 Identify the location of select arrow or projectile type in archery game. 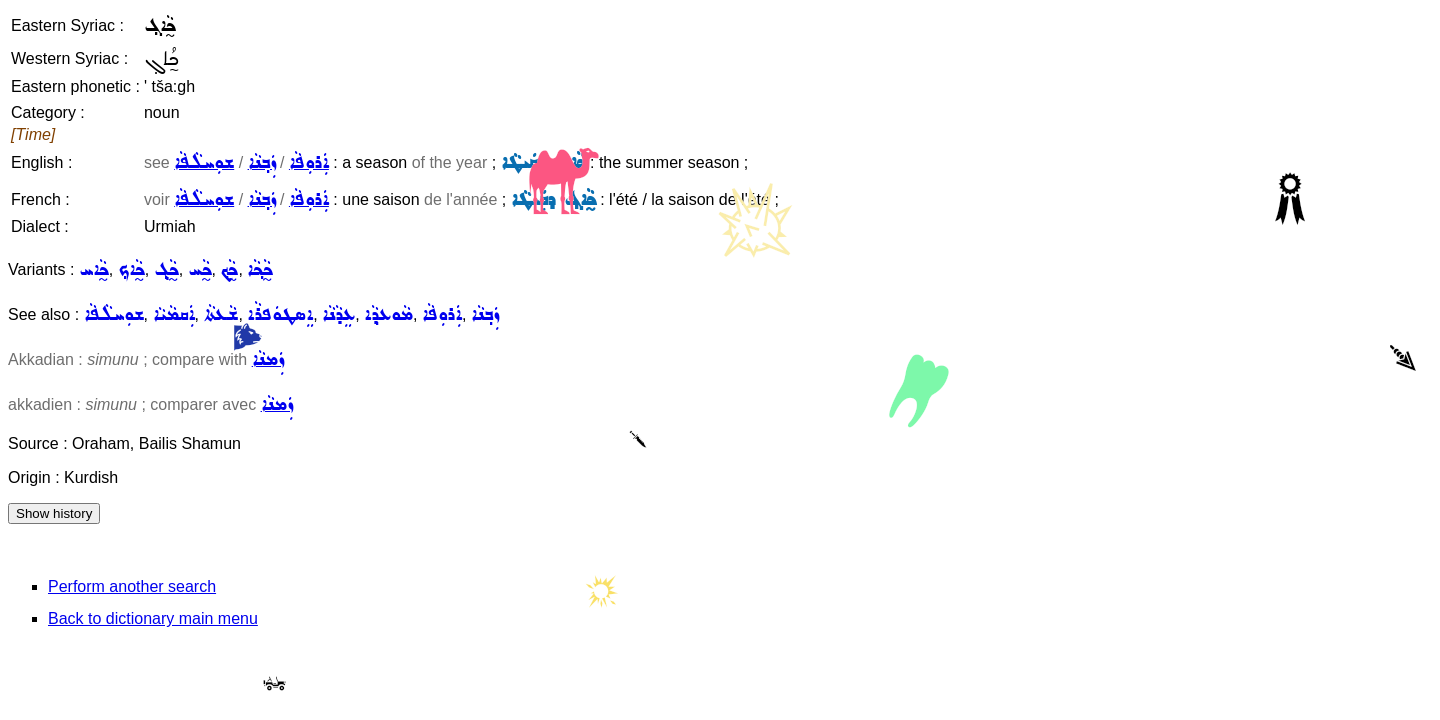
(1403, 358).